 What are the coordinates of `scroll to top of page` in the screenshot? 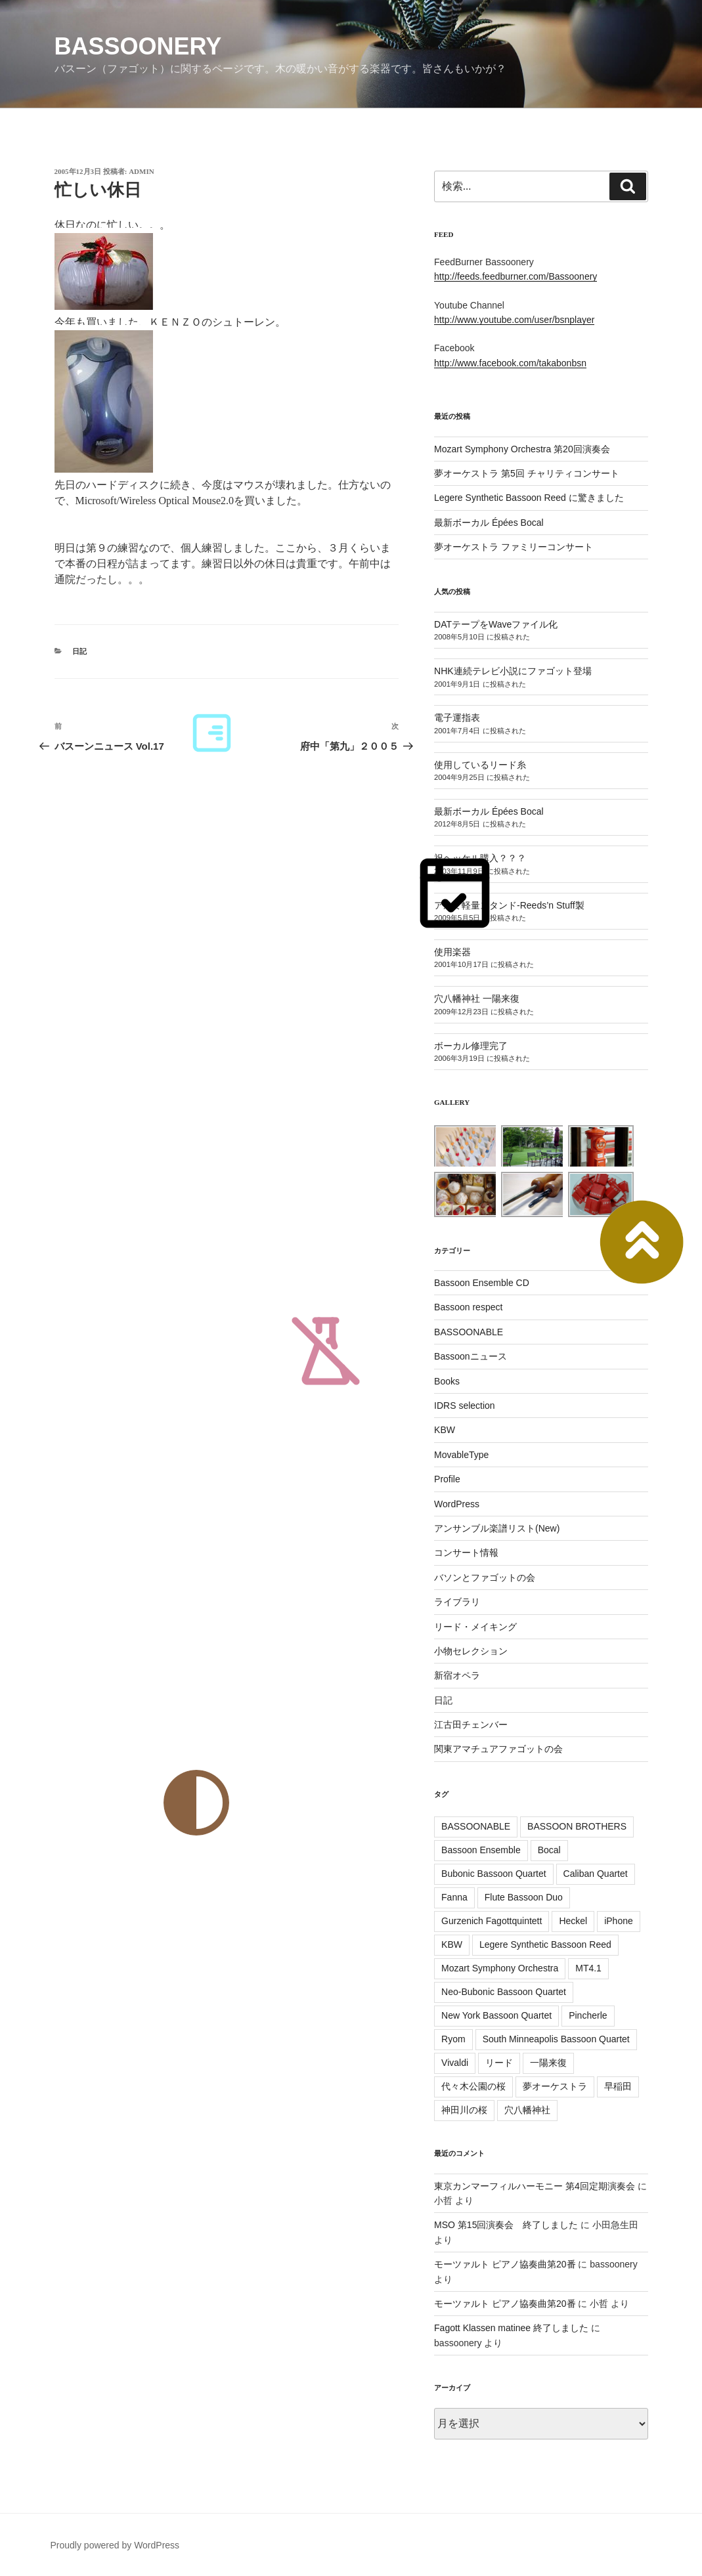 It's located at (642, 1242).